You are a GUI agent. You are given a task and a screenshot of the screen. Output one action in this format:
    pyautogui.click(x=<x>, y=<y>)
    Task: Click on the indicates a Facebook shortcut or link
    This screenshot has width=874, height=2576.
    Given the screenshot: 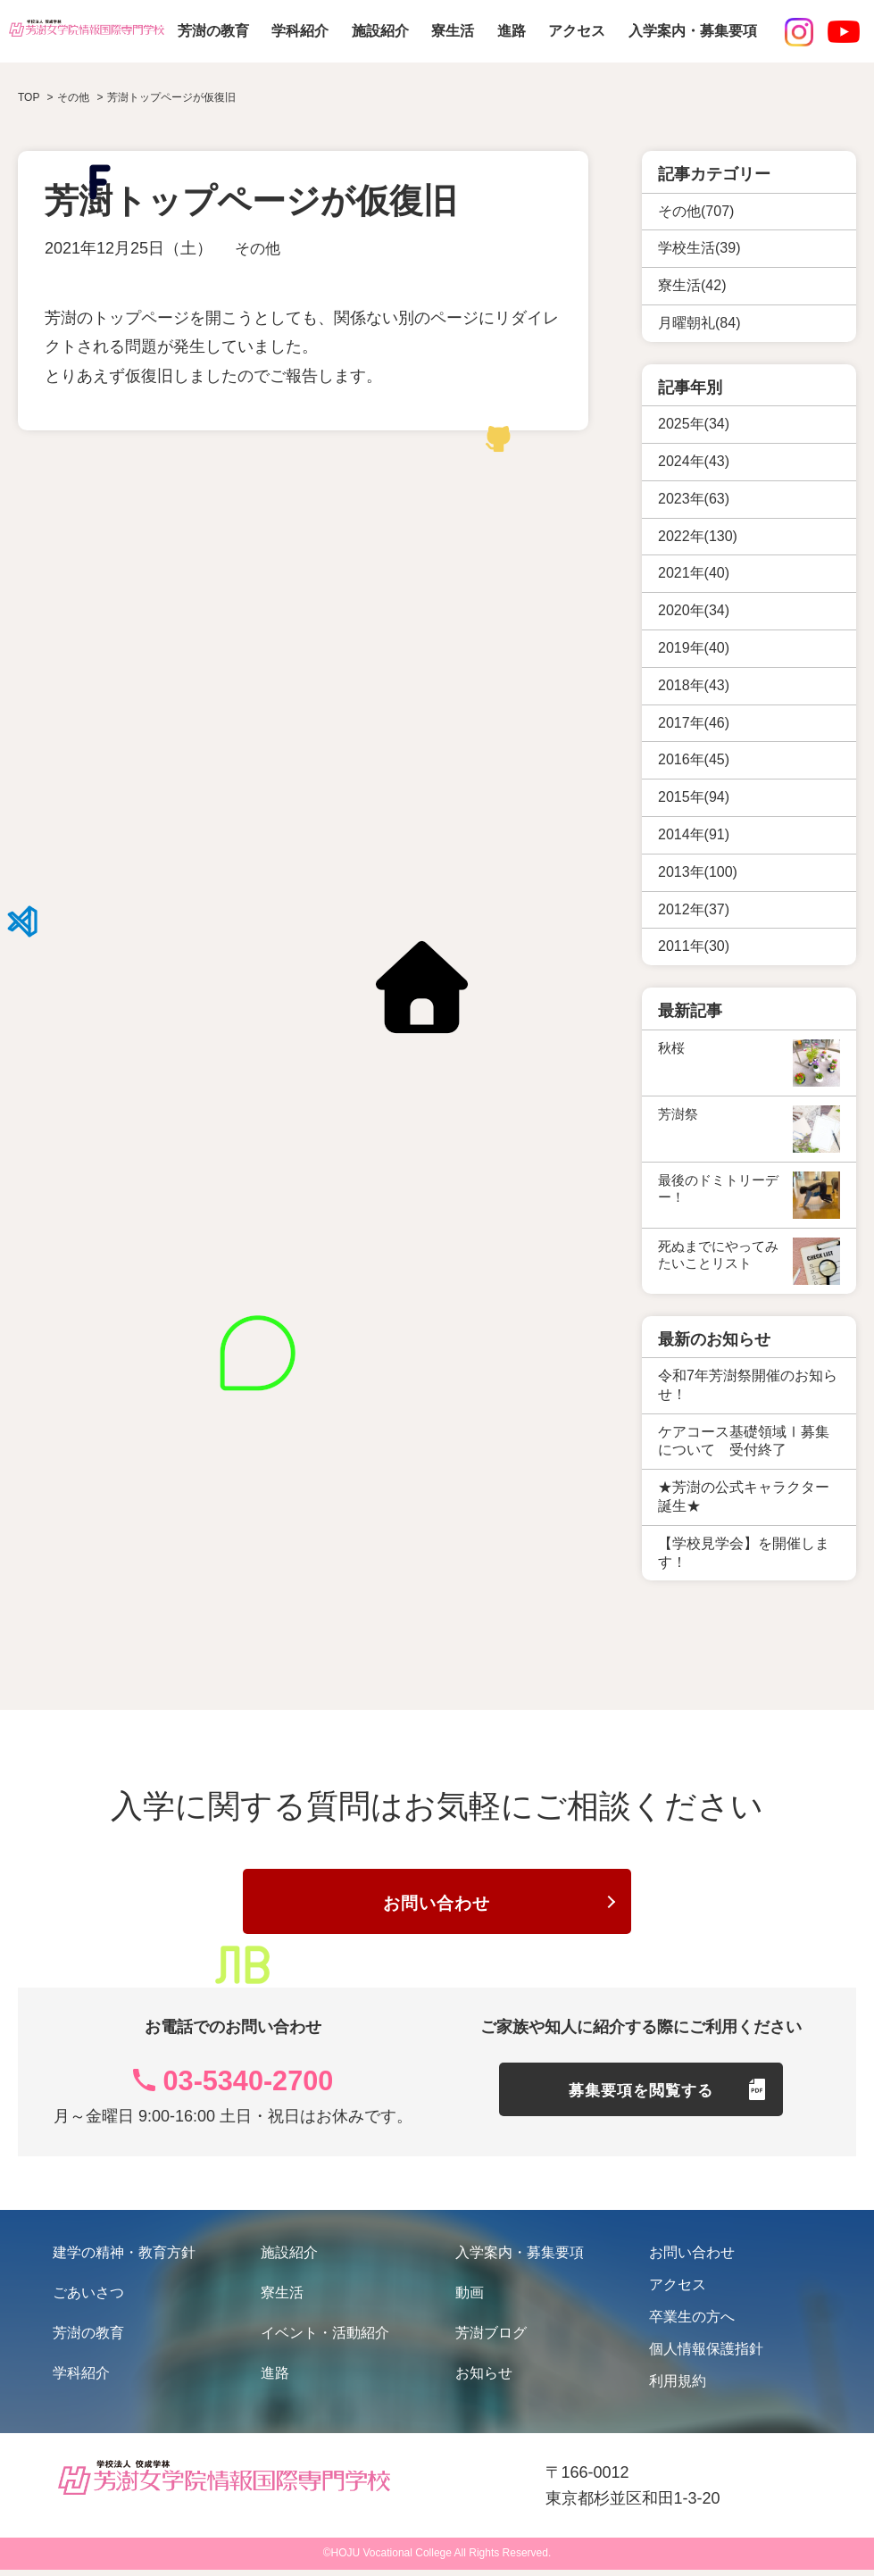 What is the action you would take?
    pyautogui.click(x=100, y=182)
    